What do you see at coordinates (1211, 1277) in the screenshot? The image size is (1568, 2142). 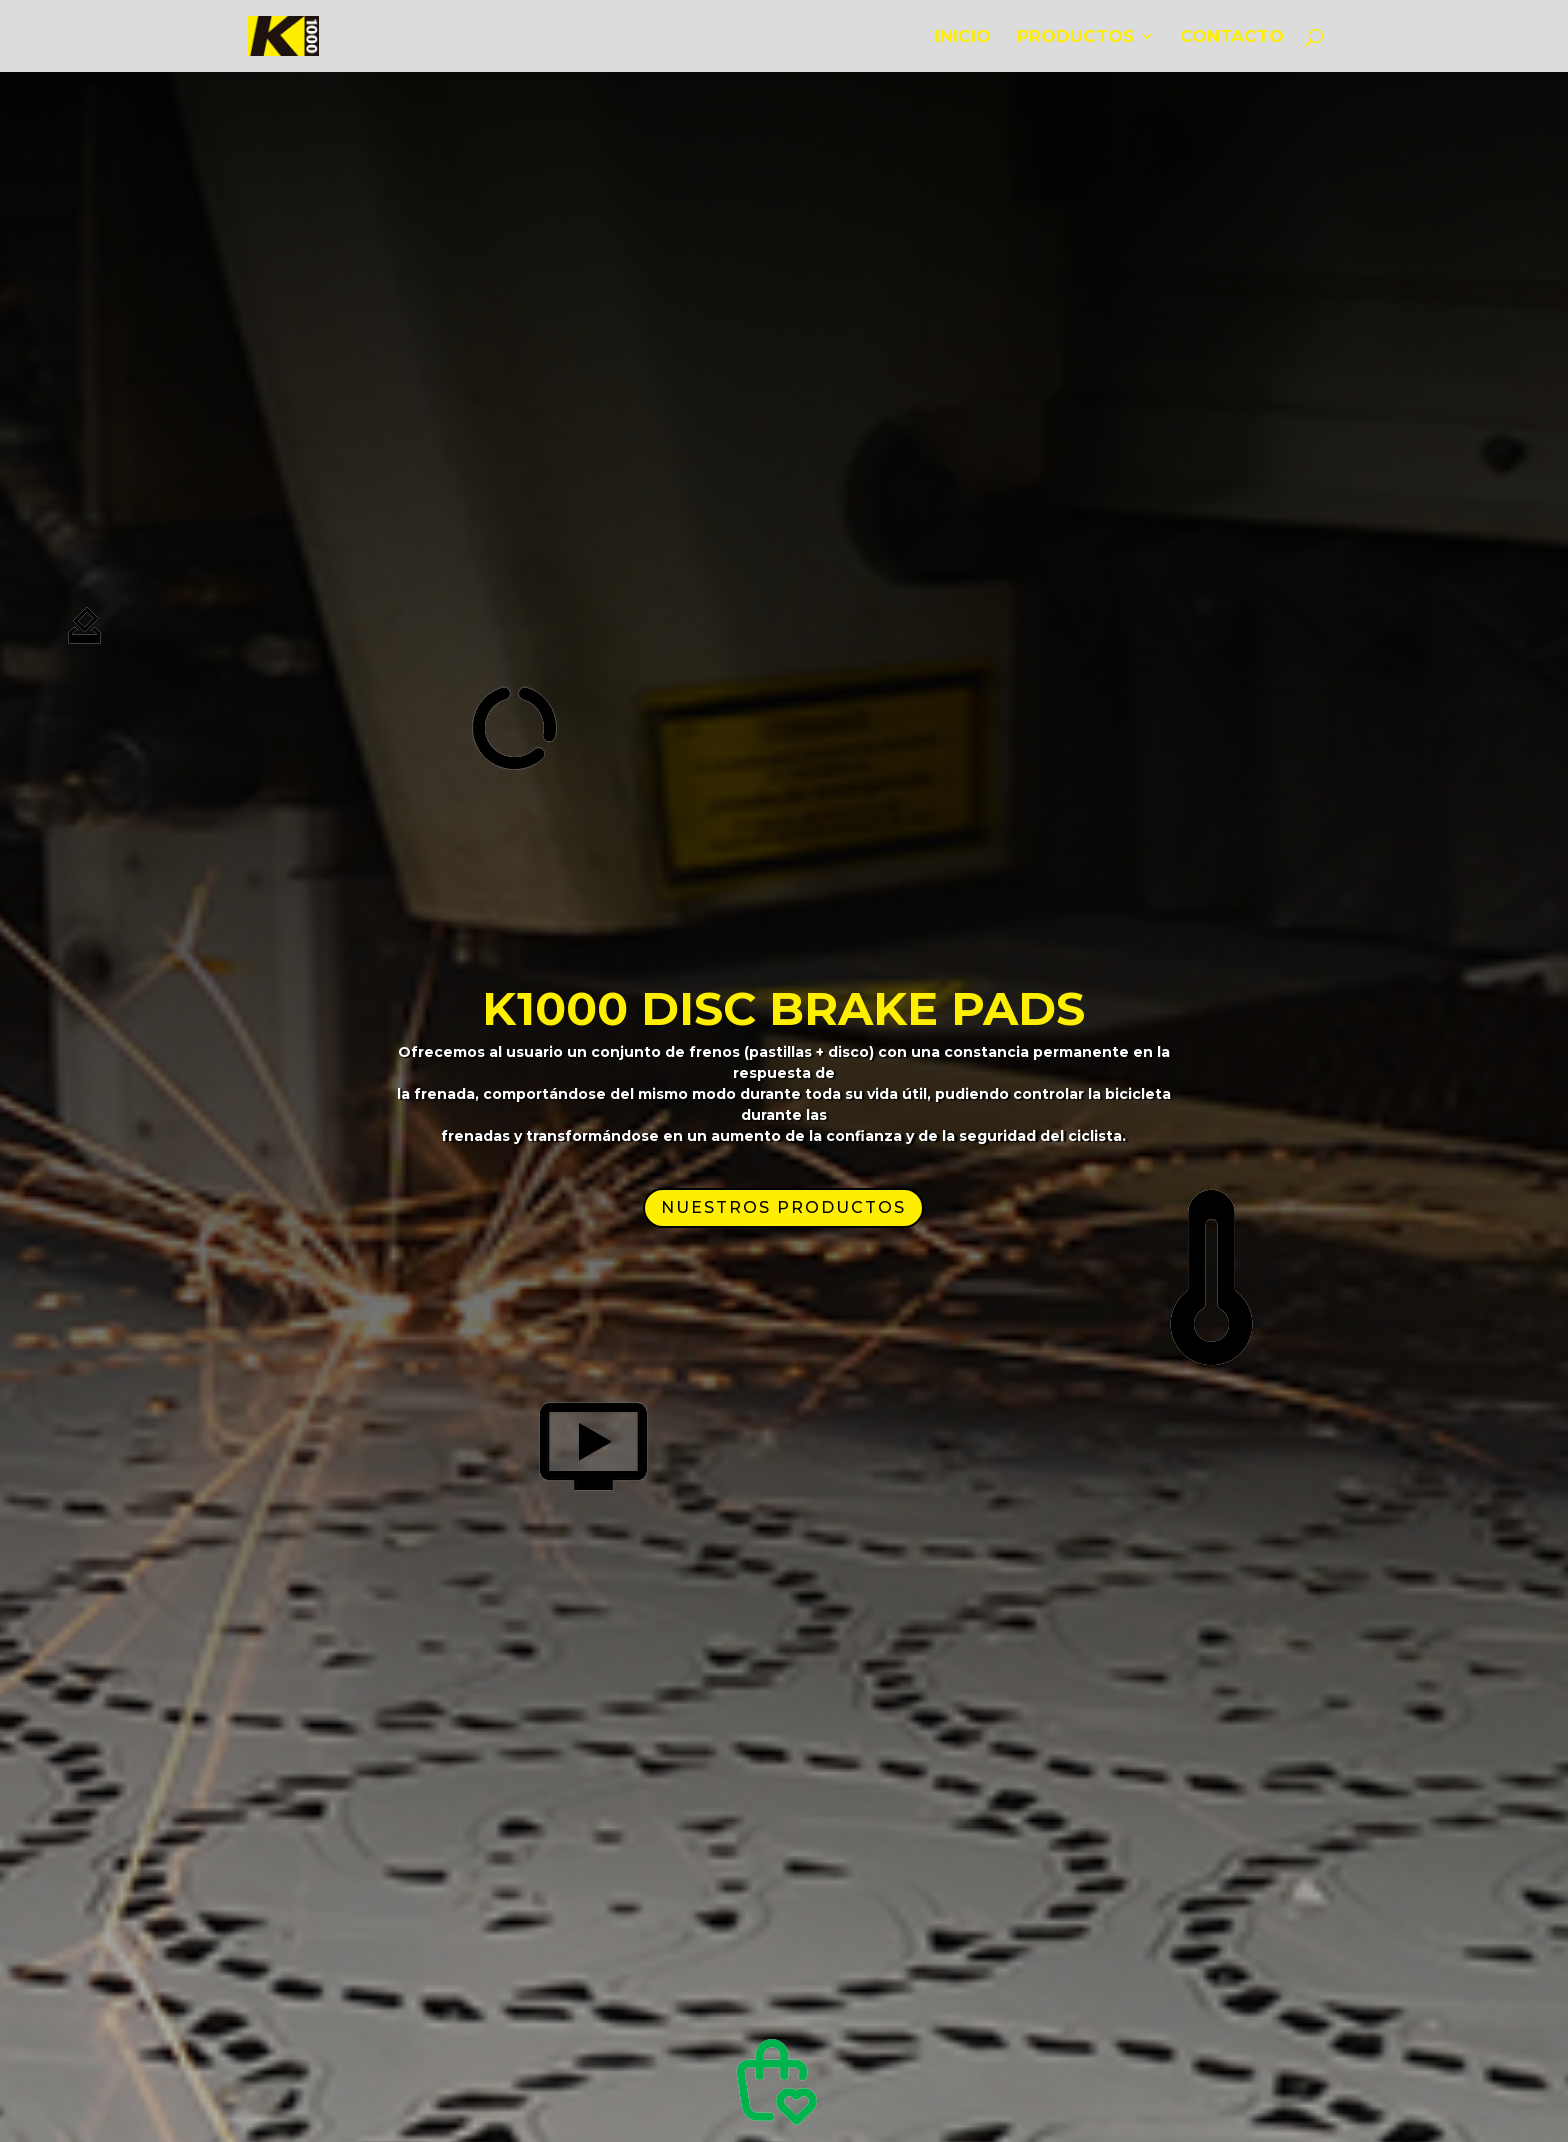 I see `view current temperature` at bounding box center [1211, 1277].